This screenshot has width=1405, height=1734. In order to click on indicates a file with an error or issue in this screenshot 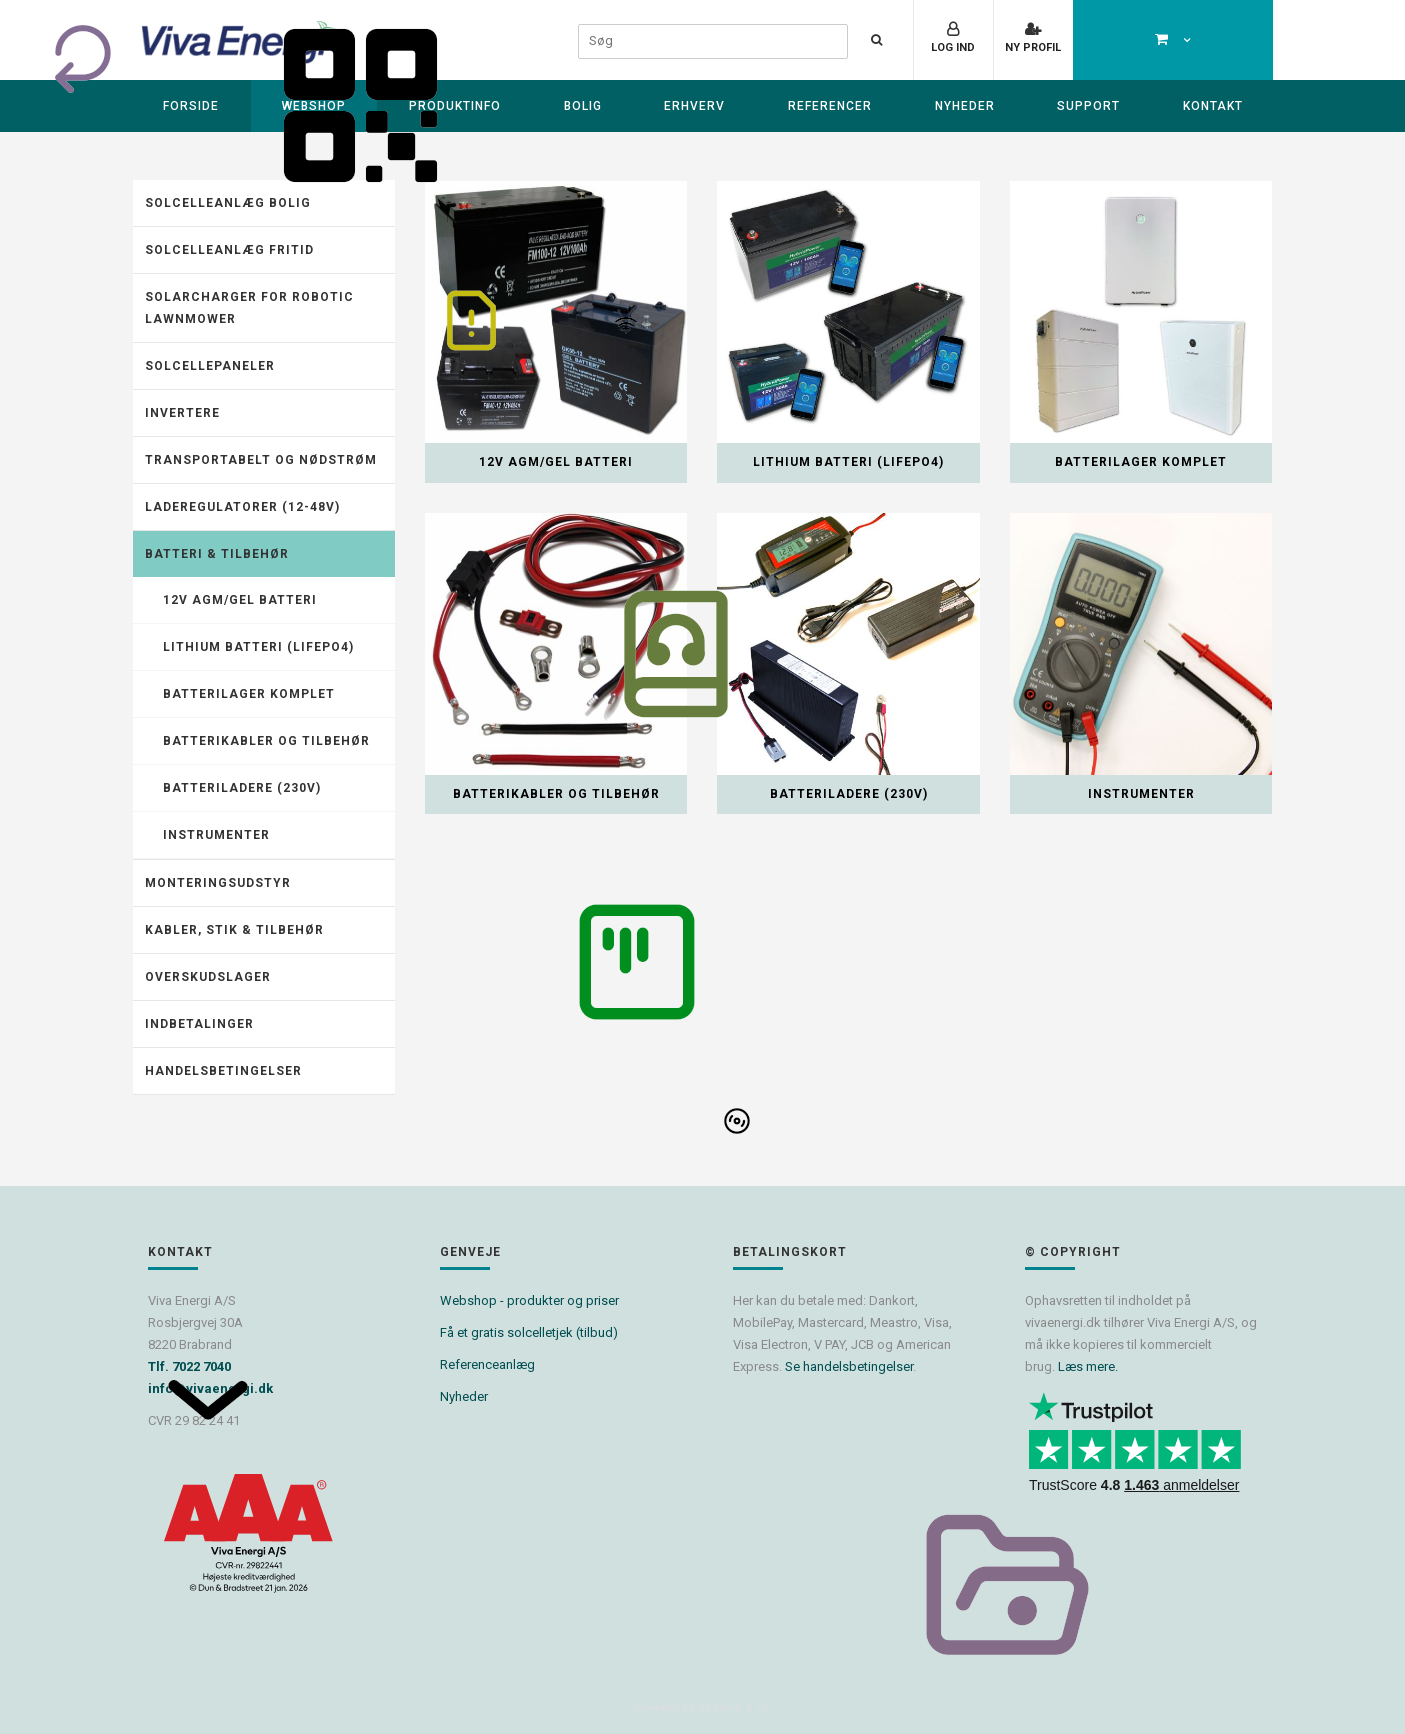, I will do `click(471, 320)`.